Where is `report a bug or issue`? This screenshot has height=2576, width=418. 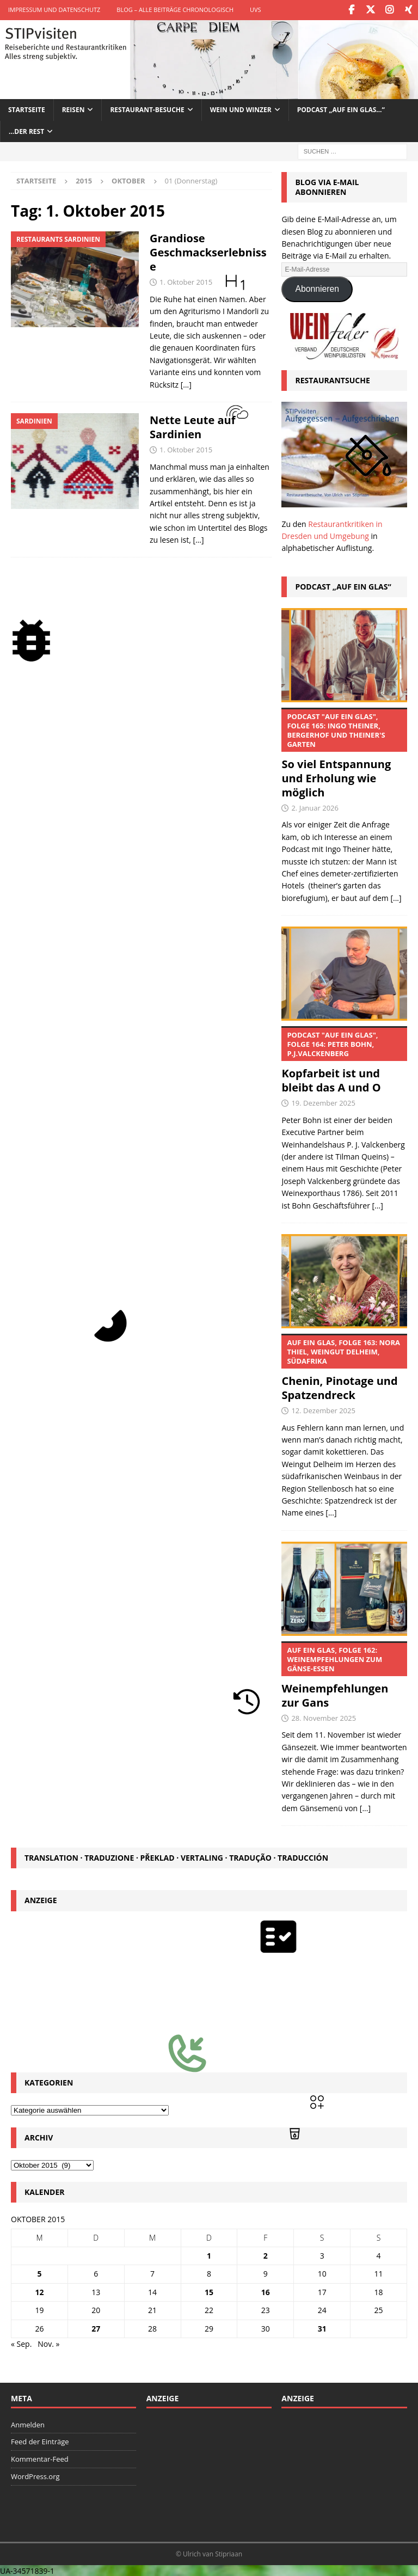
report a bug or issue is located at coordinates (31, 640).